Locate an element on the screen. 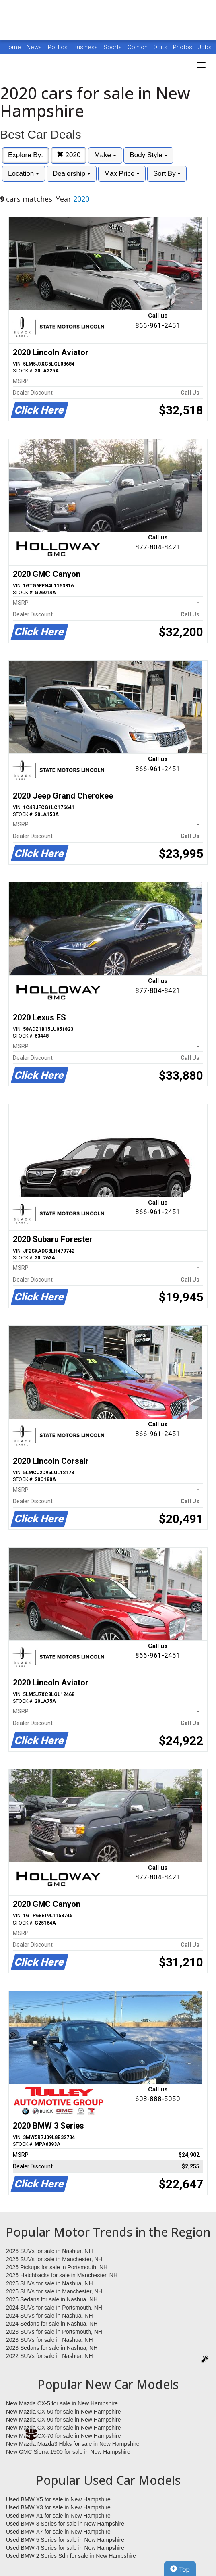  abstract game logo or brand icon is located at coordinates (31, 2435).